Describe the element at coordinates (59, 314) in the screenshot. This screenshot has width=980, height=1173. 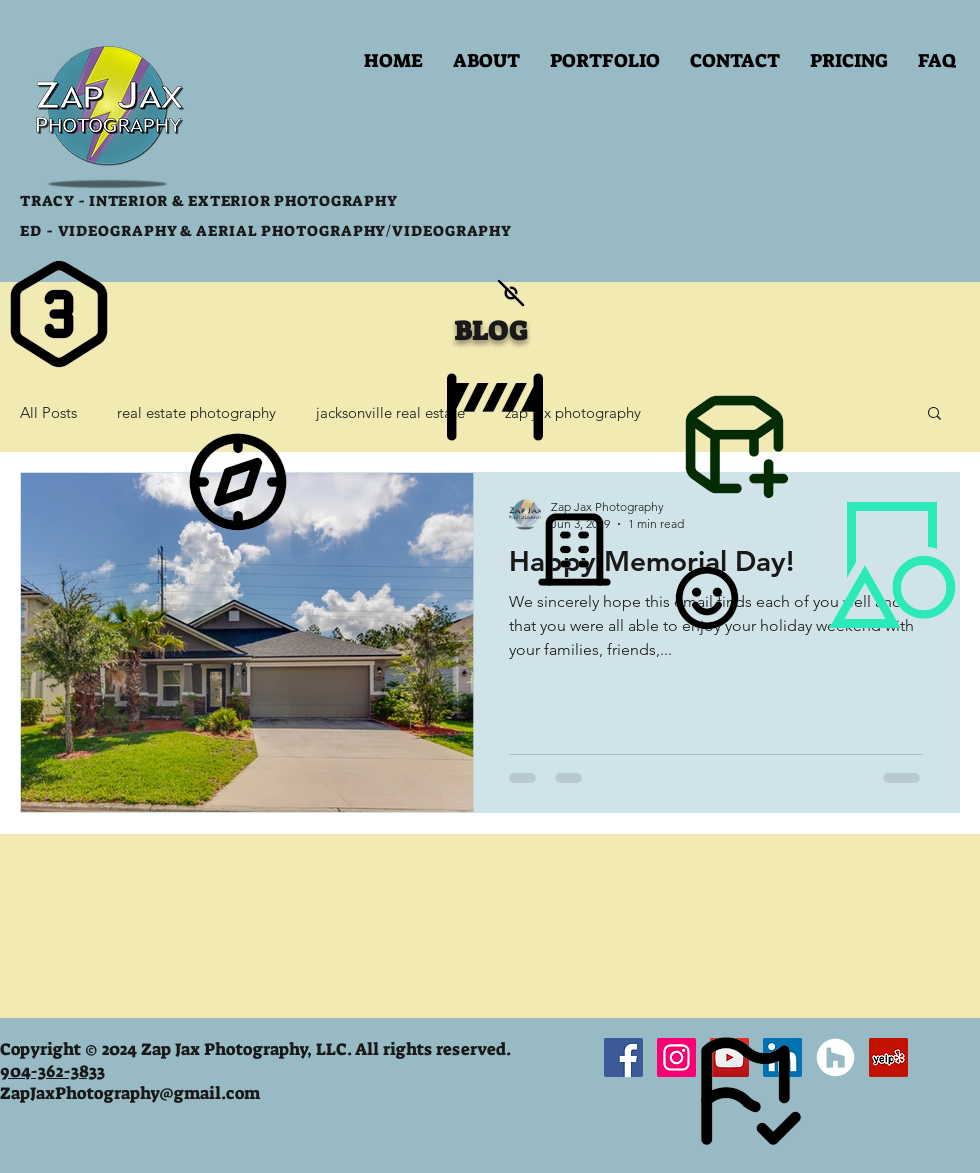
I see `step 3 in a multi-step process` at that location.